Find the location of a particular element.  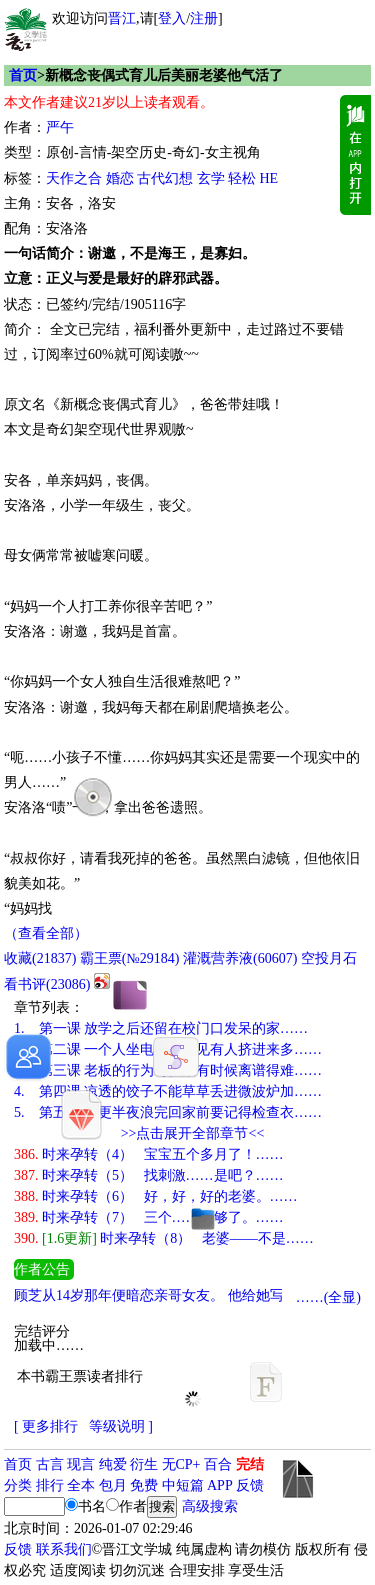

view draft emails in mail sidebar is located at coordinates (298, 1479).